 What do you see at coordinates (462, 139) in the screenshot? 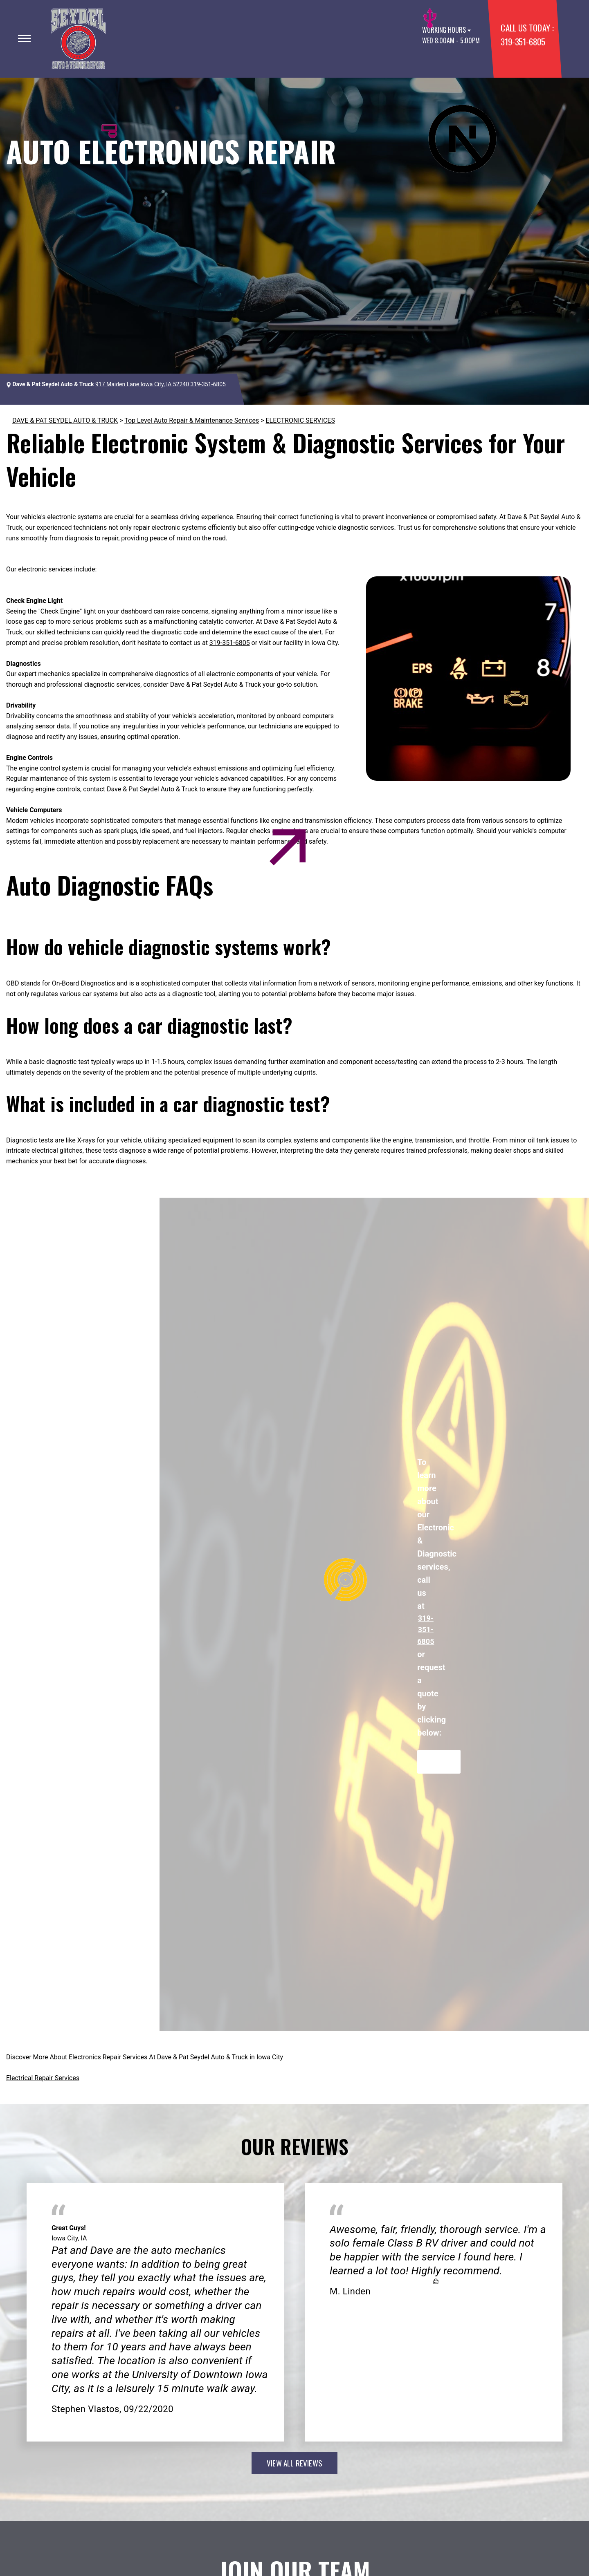
I see `Next.js framework logo` at bounding box center [462, 139].